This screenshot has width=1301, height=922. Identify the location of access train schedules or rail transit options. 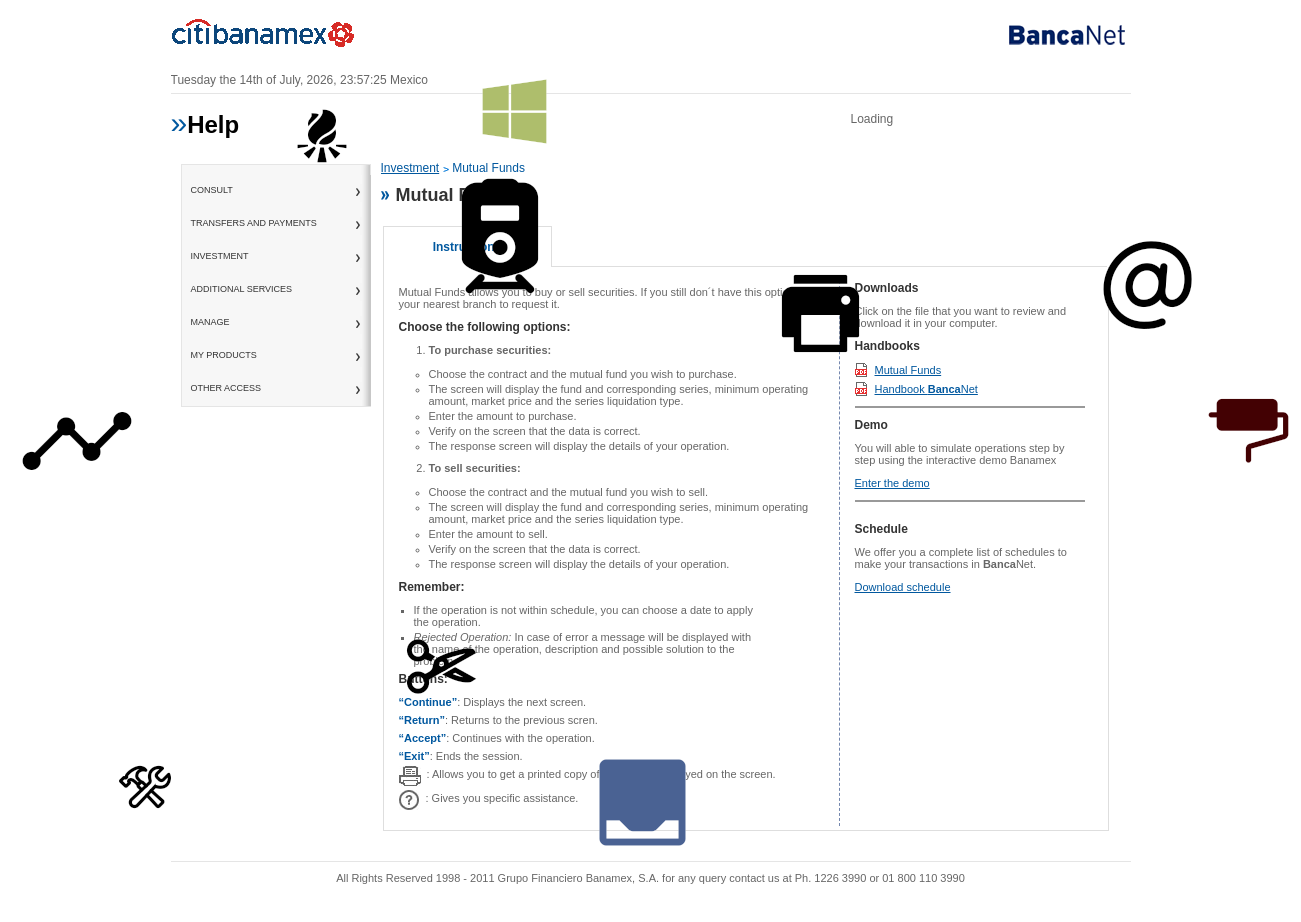
(500, 236).